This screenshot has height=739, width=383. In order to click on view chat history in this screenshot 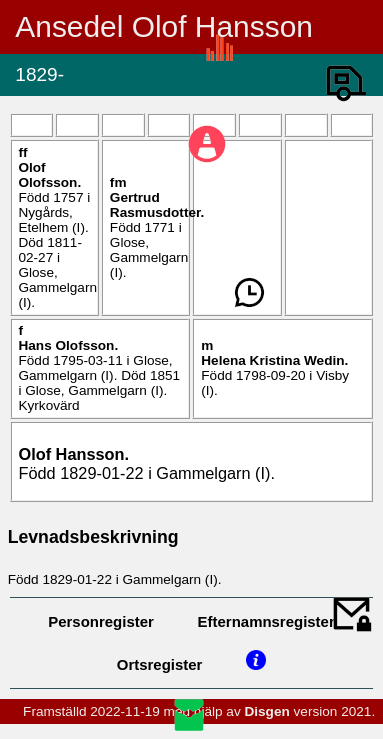, I will do `click(249, 292)`.